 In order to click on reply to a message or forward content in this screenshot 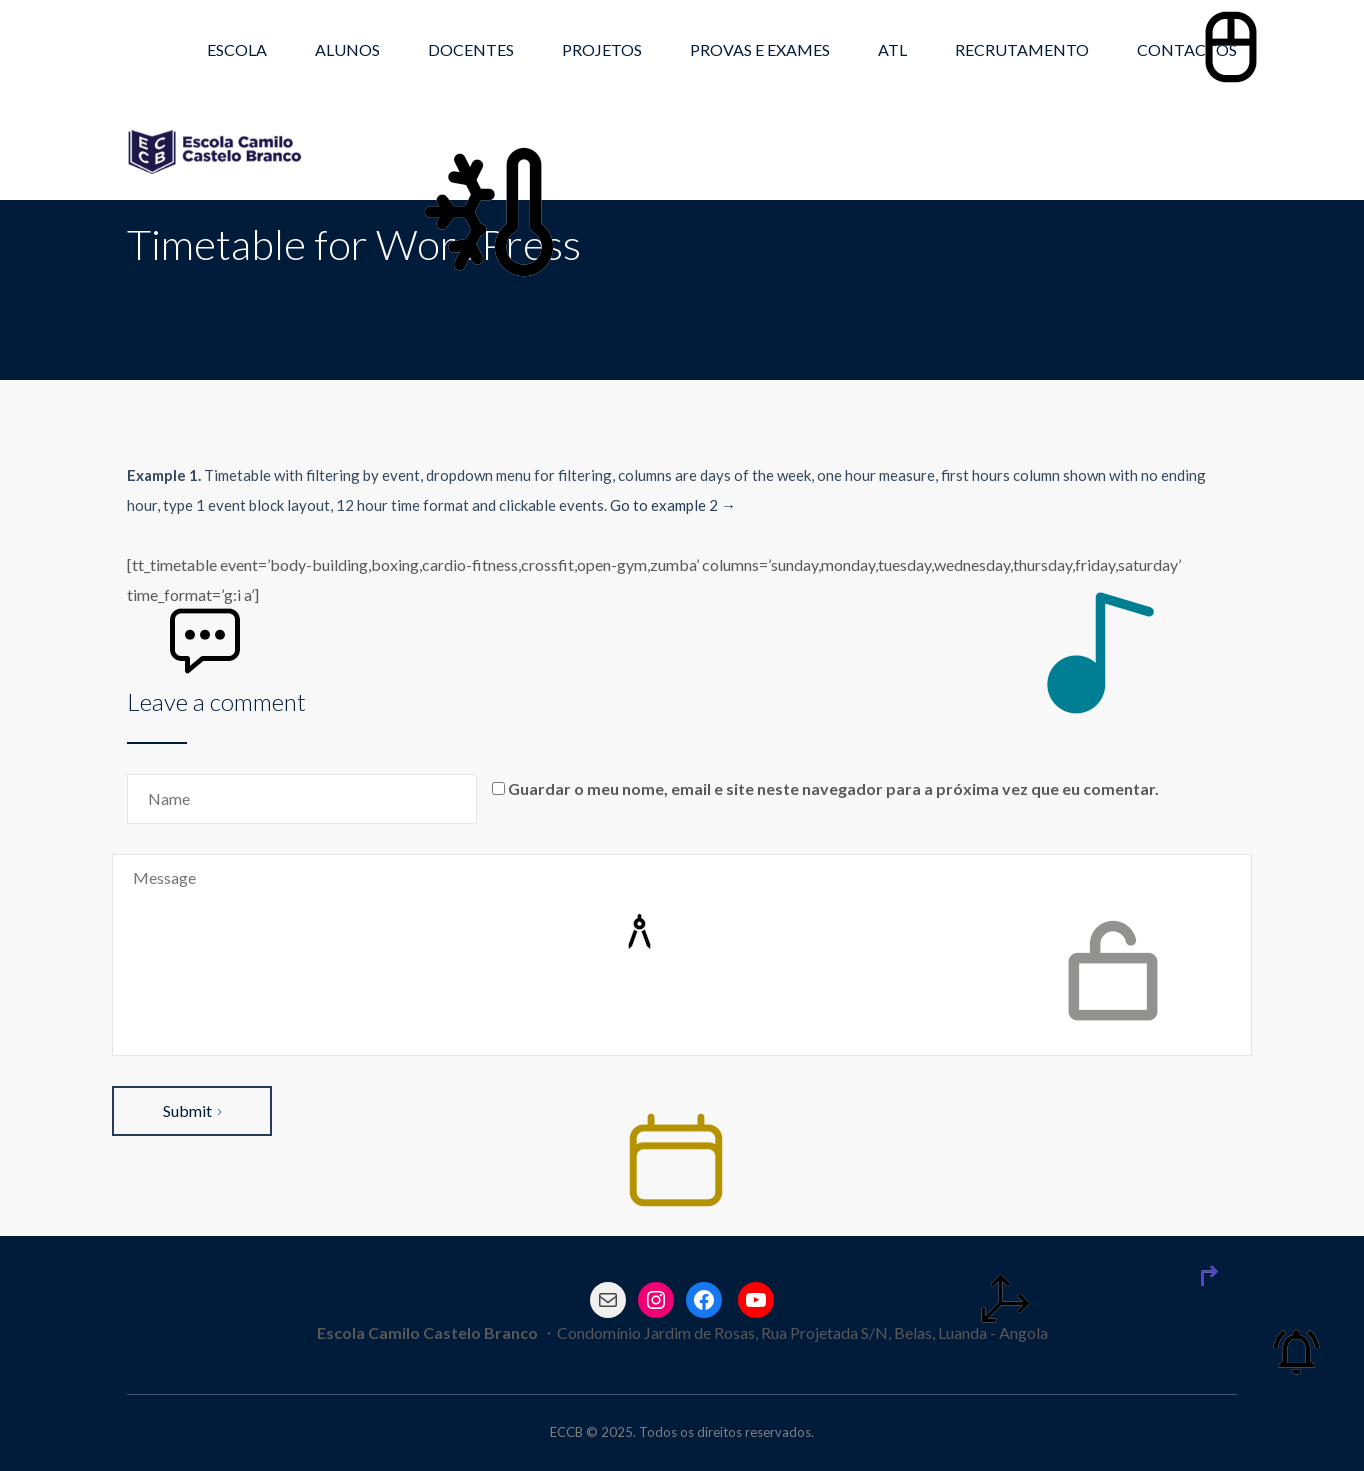, I will do `click(1208, 1276)`.